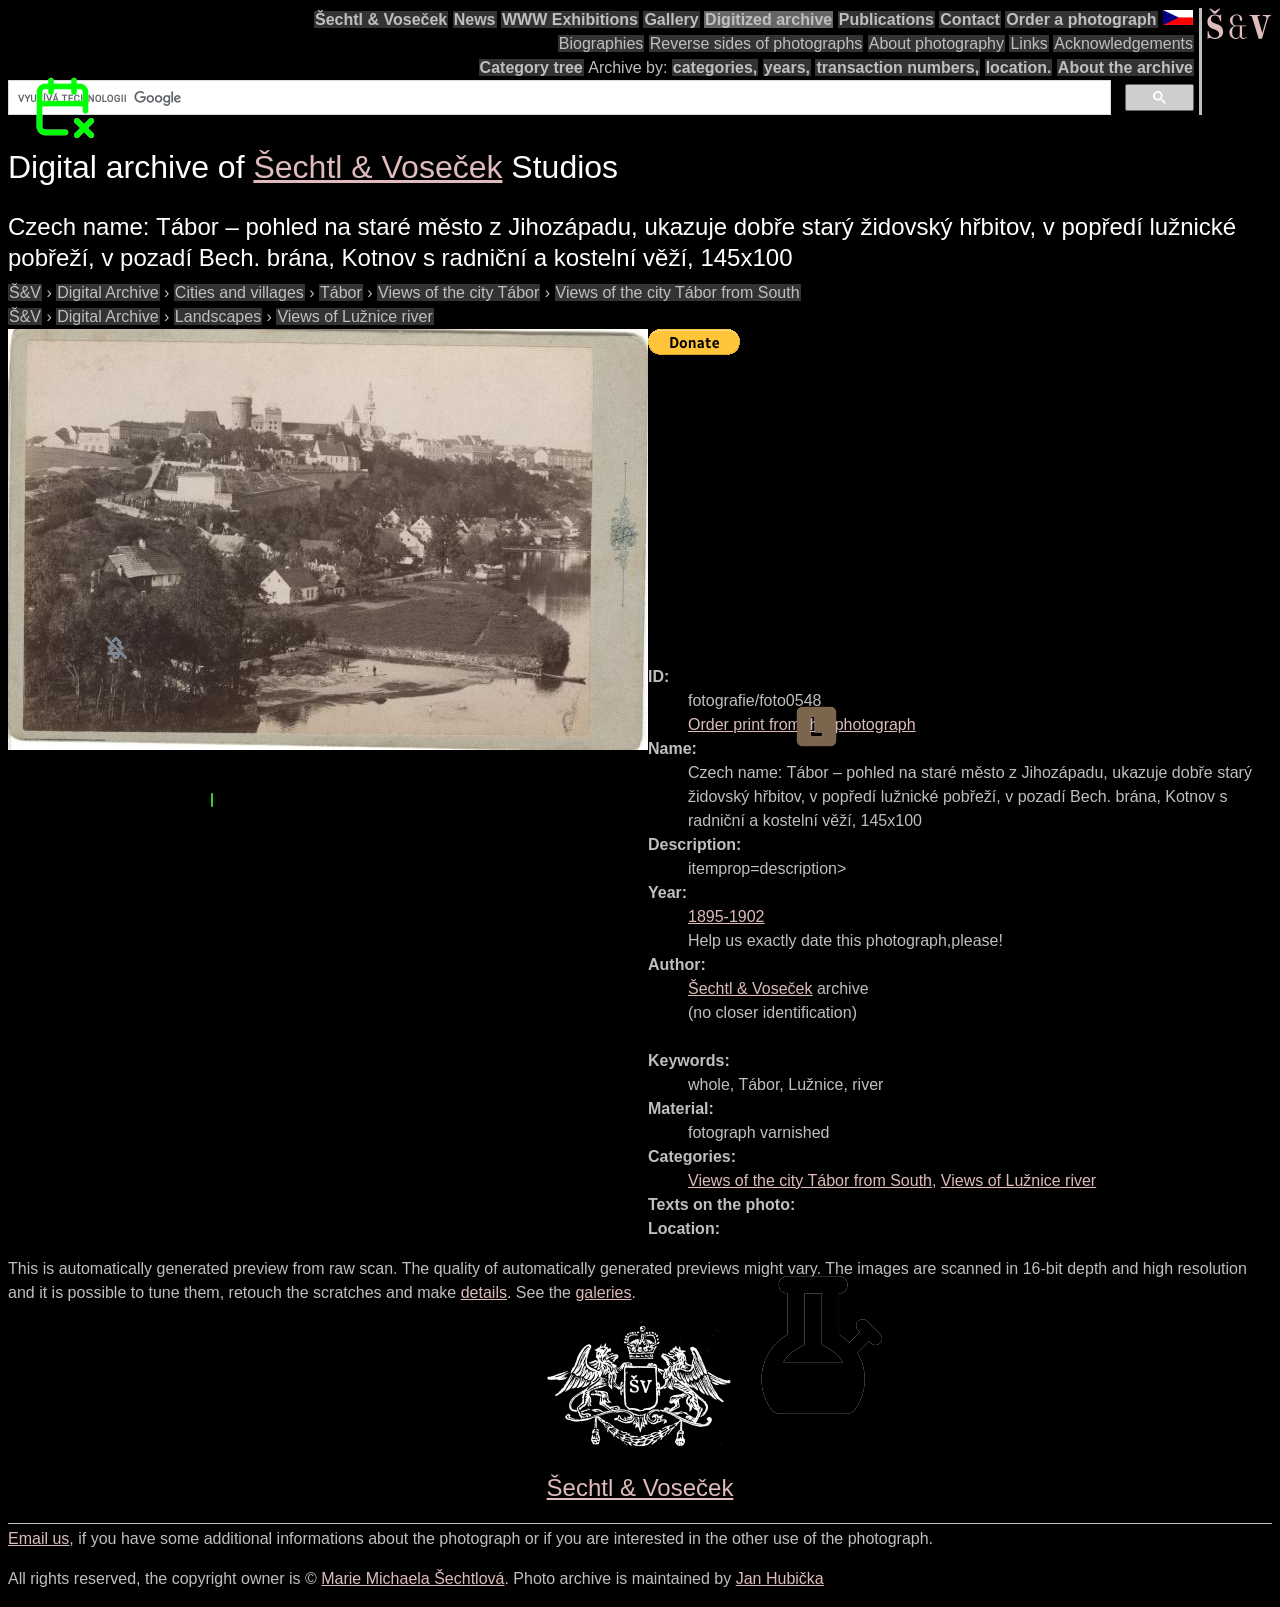 The width and height of the screenshot is (1280, 1607). I want to click on disable holiday or seasonal theme, so click(116, 648).